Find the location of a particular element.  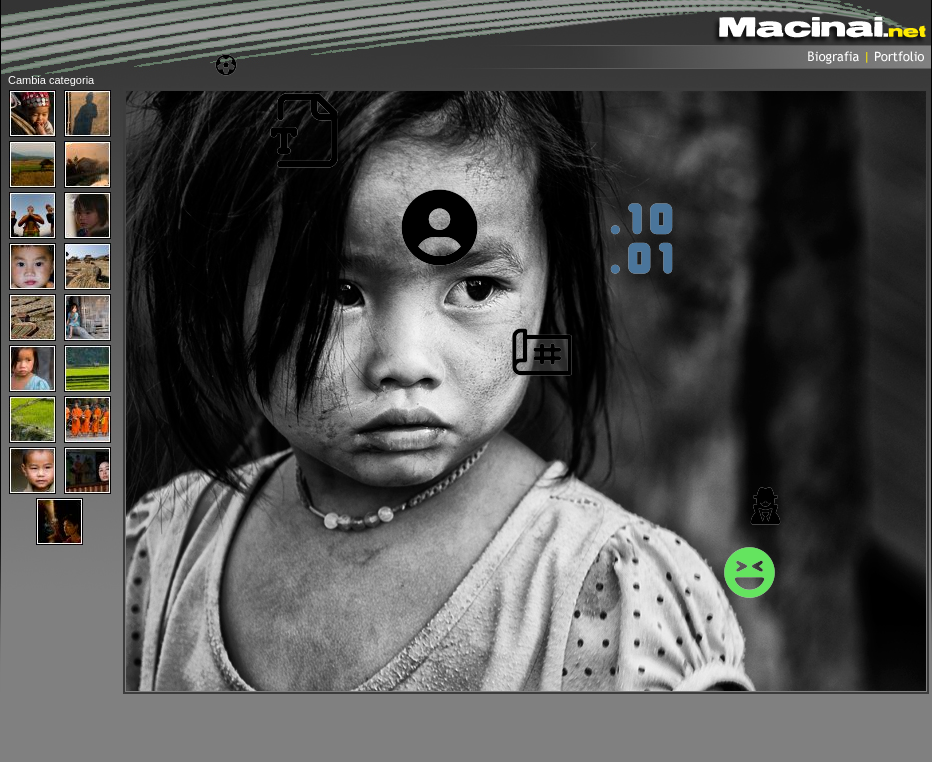

access sports or football-related content is located at coordinates (226, 65).